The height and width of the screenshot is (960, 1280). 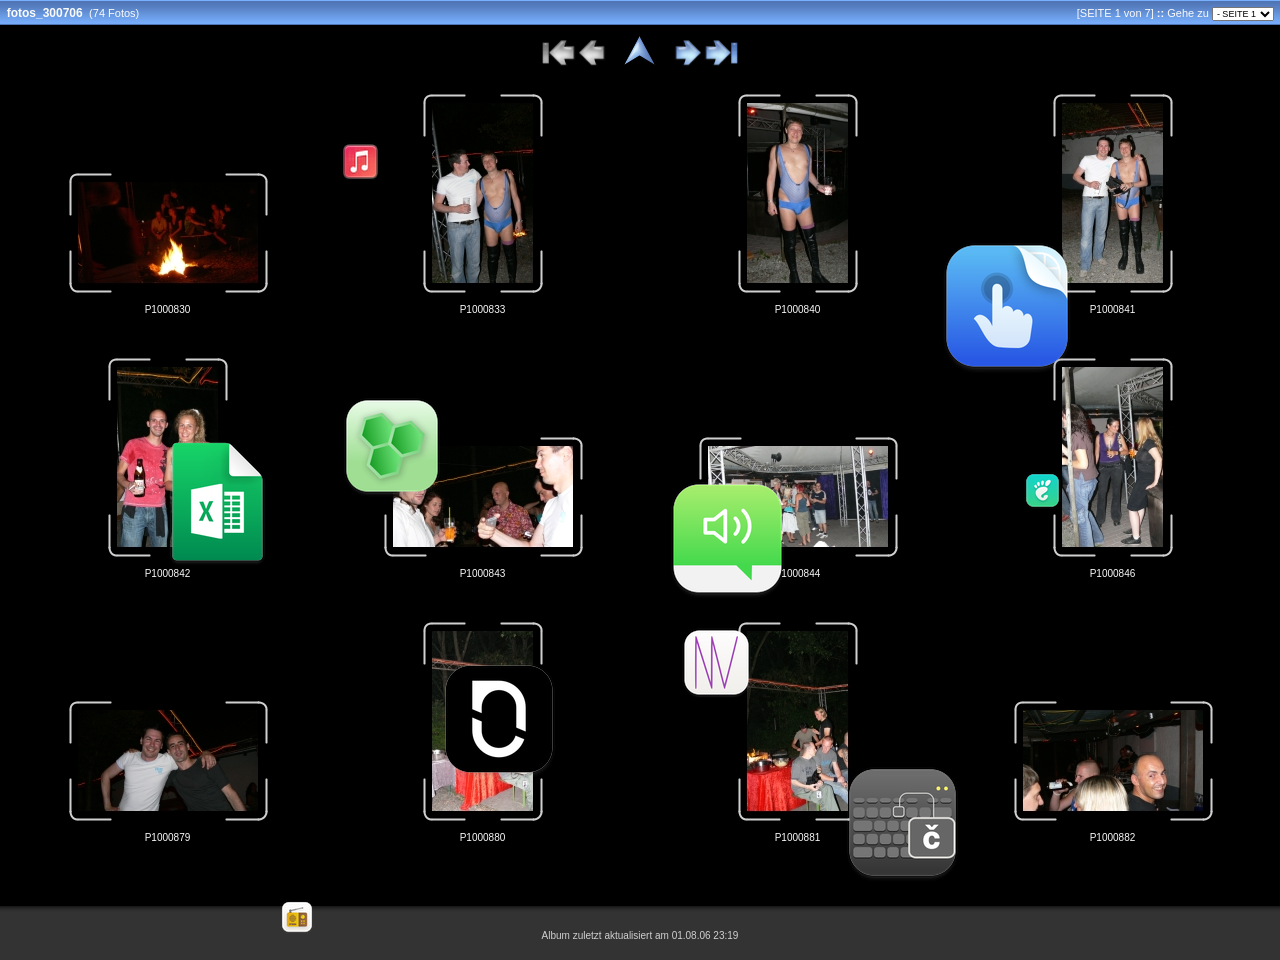 I want to click on open the music player app, so click(x=360, y=161).